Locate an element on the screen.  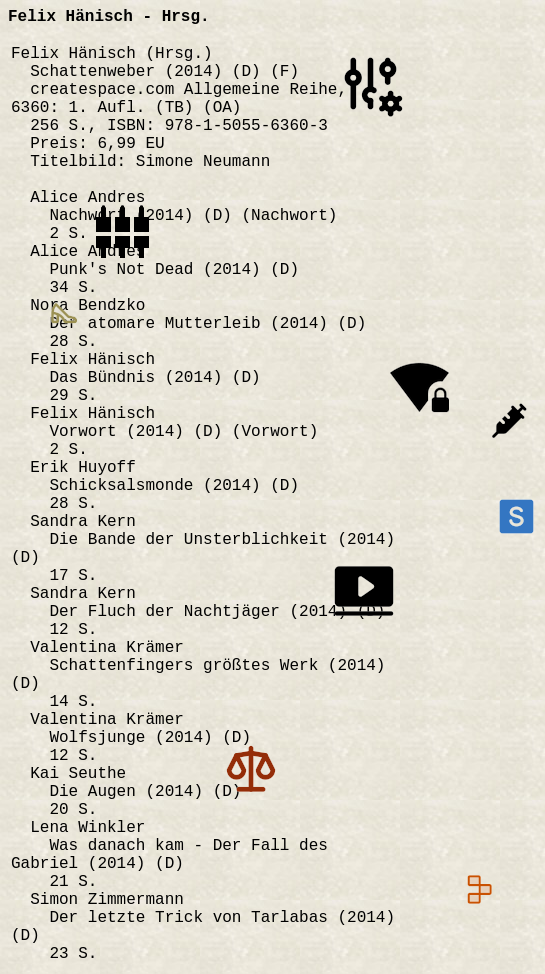
browse women's shoes or footwear is located at coordinates (63, 314).